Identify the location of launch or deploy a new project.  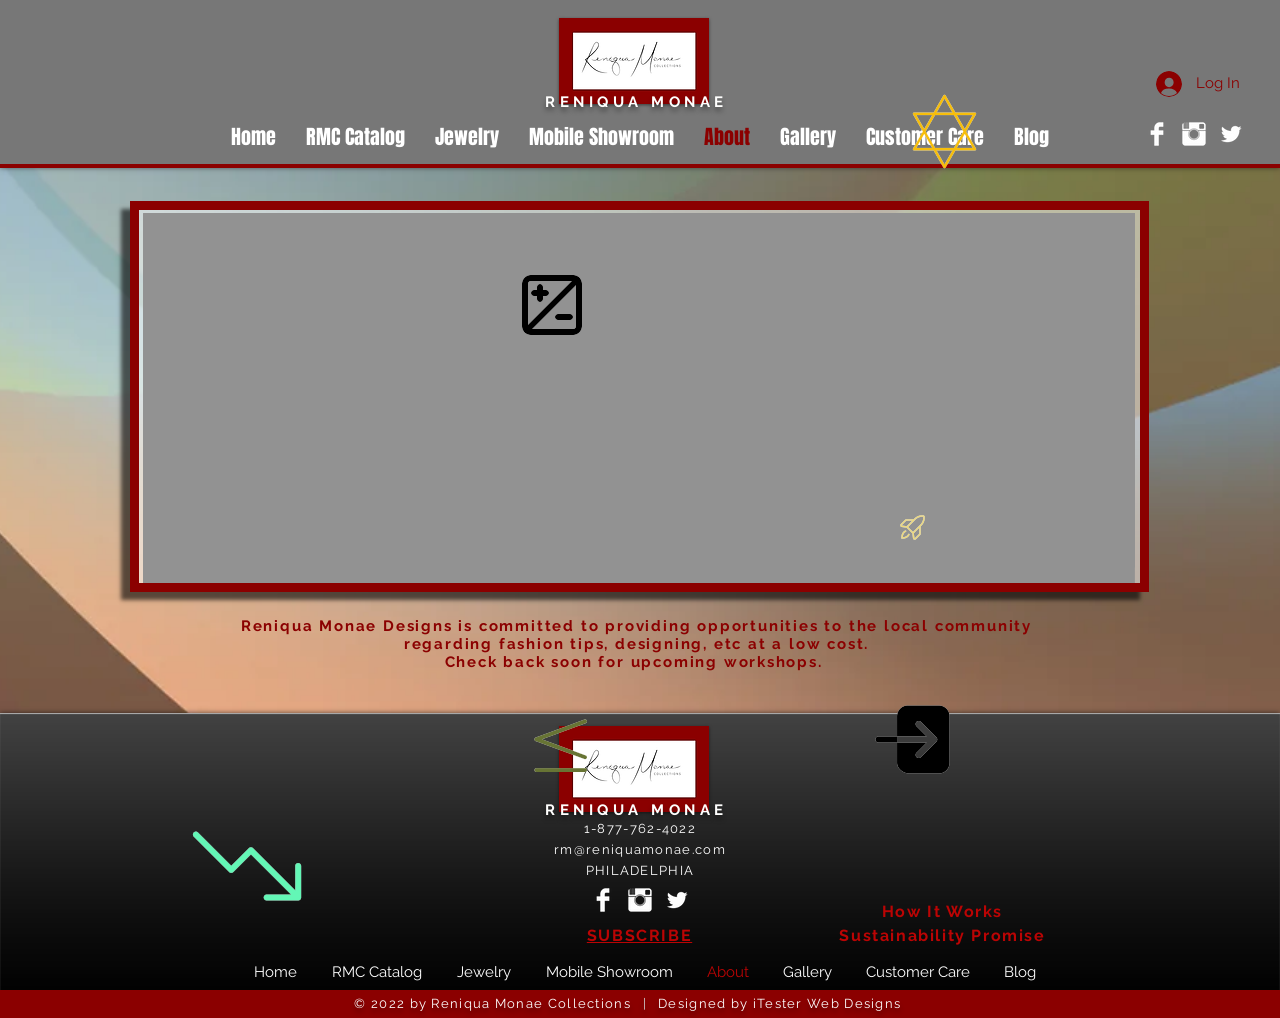
(913, 527).